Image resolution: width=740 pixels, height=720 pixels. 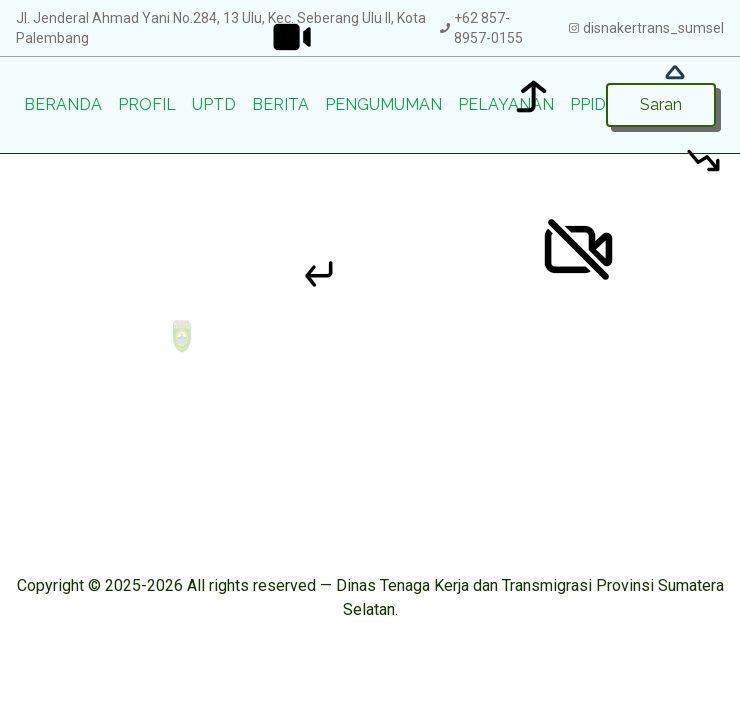 What do you see at coordinates (531, 97) in the screenshot?
I see `navigate forward and up in a hierarchy` at bounding box center [531, 97].